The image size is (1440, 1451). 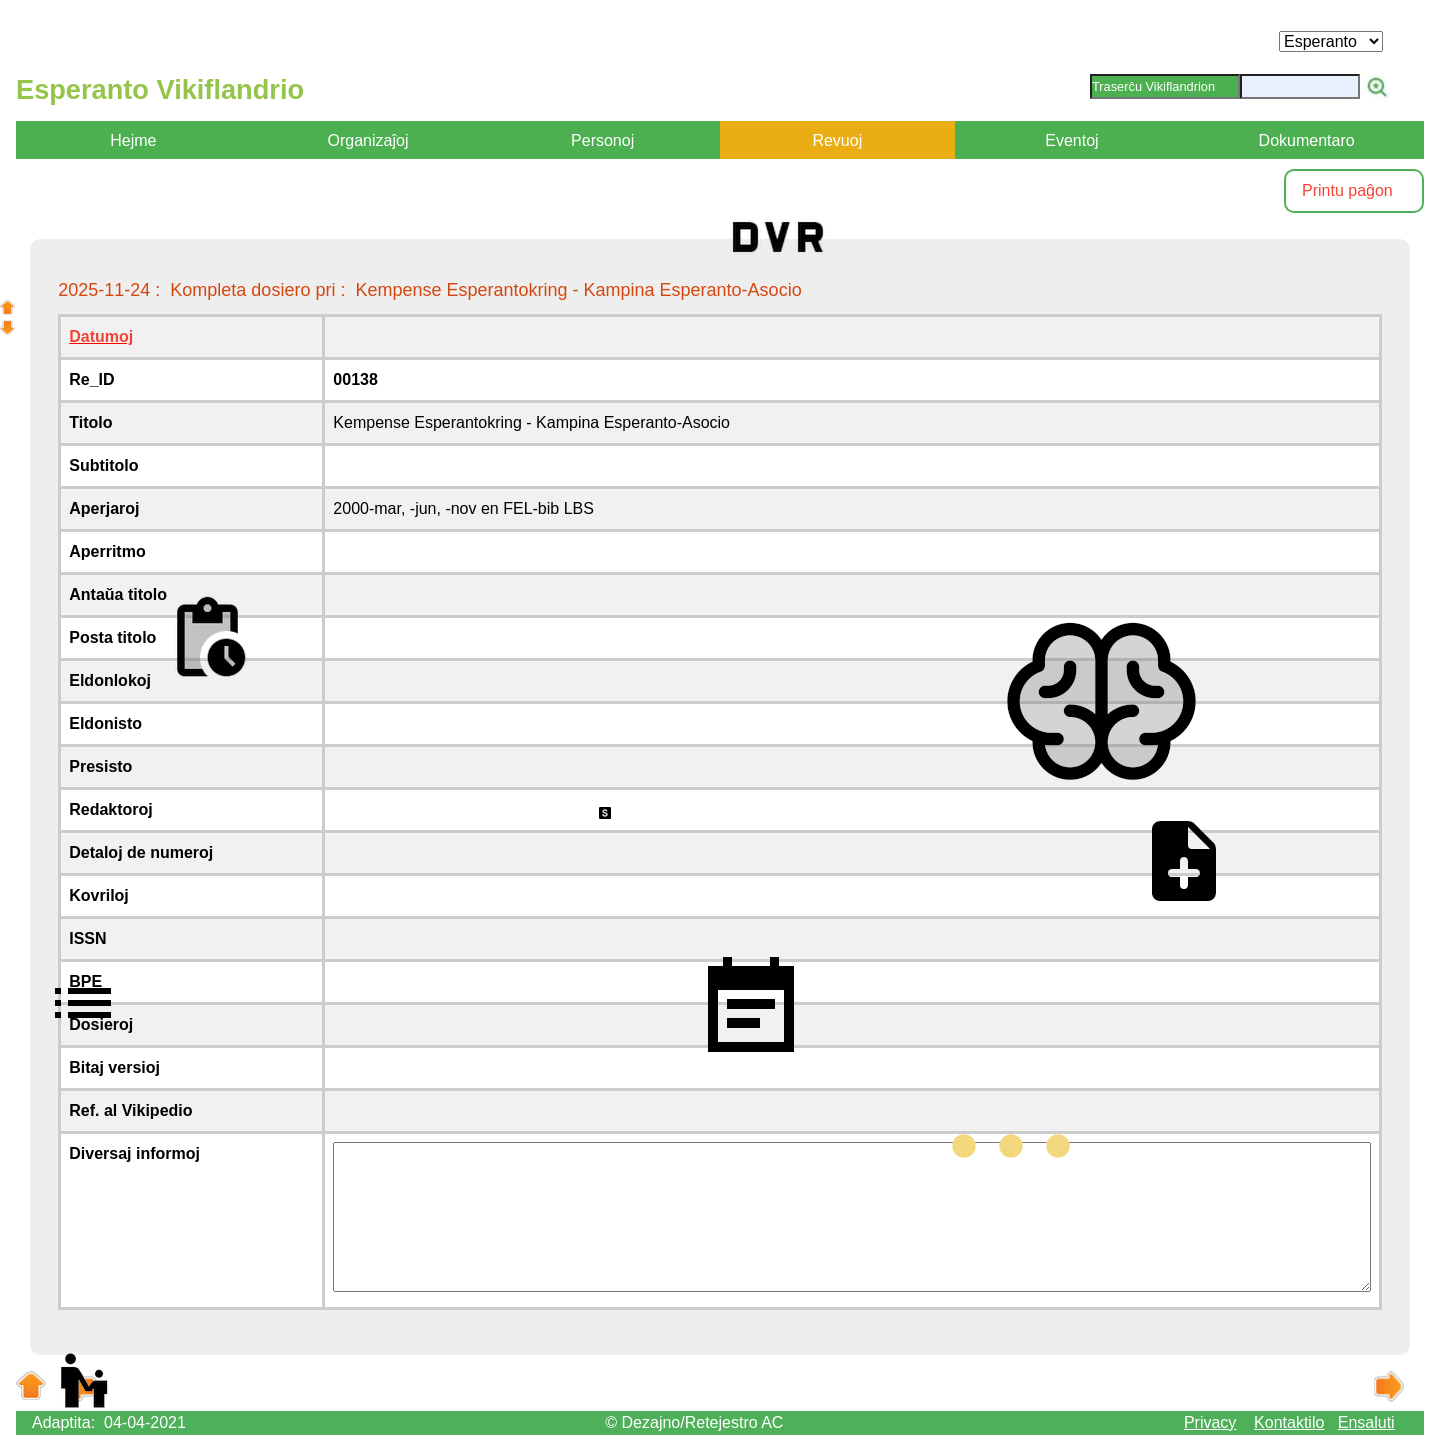 What do you see at coordinates (751, 1009) in the screenshot?
I see `view event details or notes` at bounding box center [751, 1009].